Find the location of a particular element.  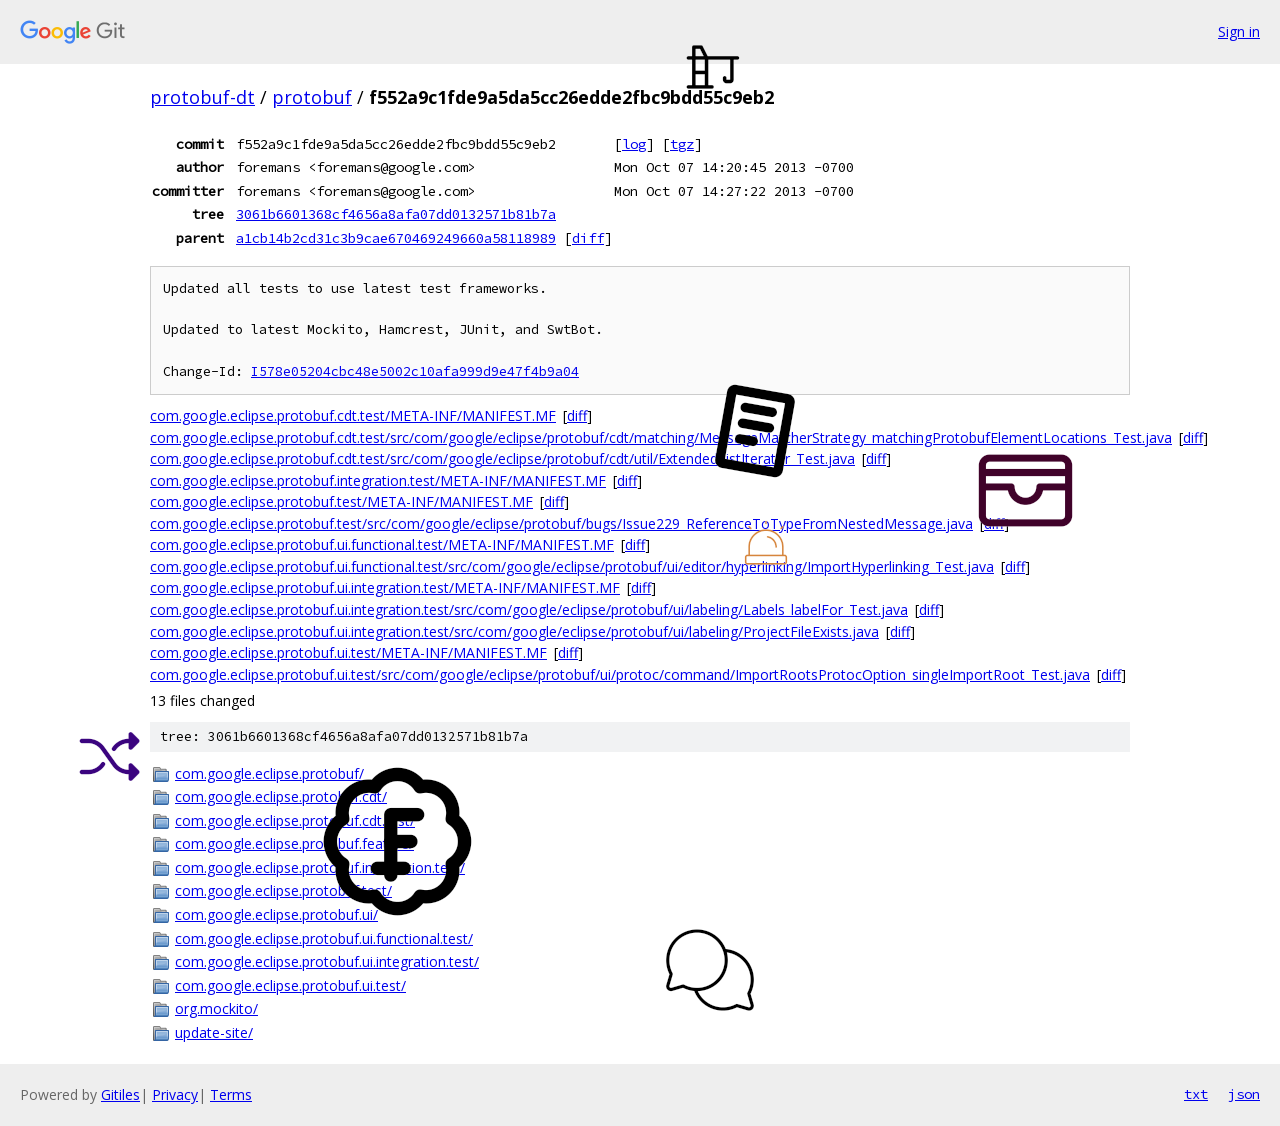

indicates swiss franc currency or pricing is located at coordinates (397, 841).